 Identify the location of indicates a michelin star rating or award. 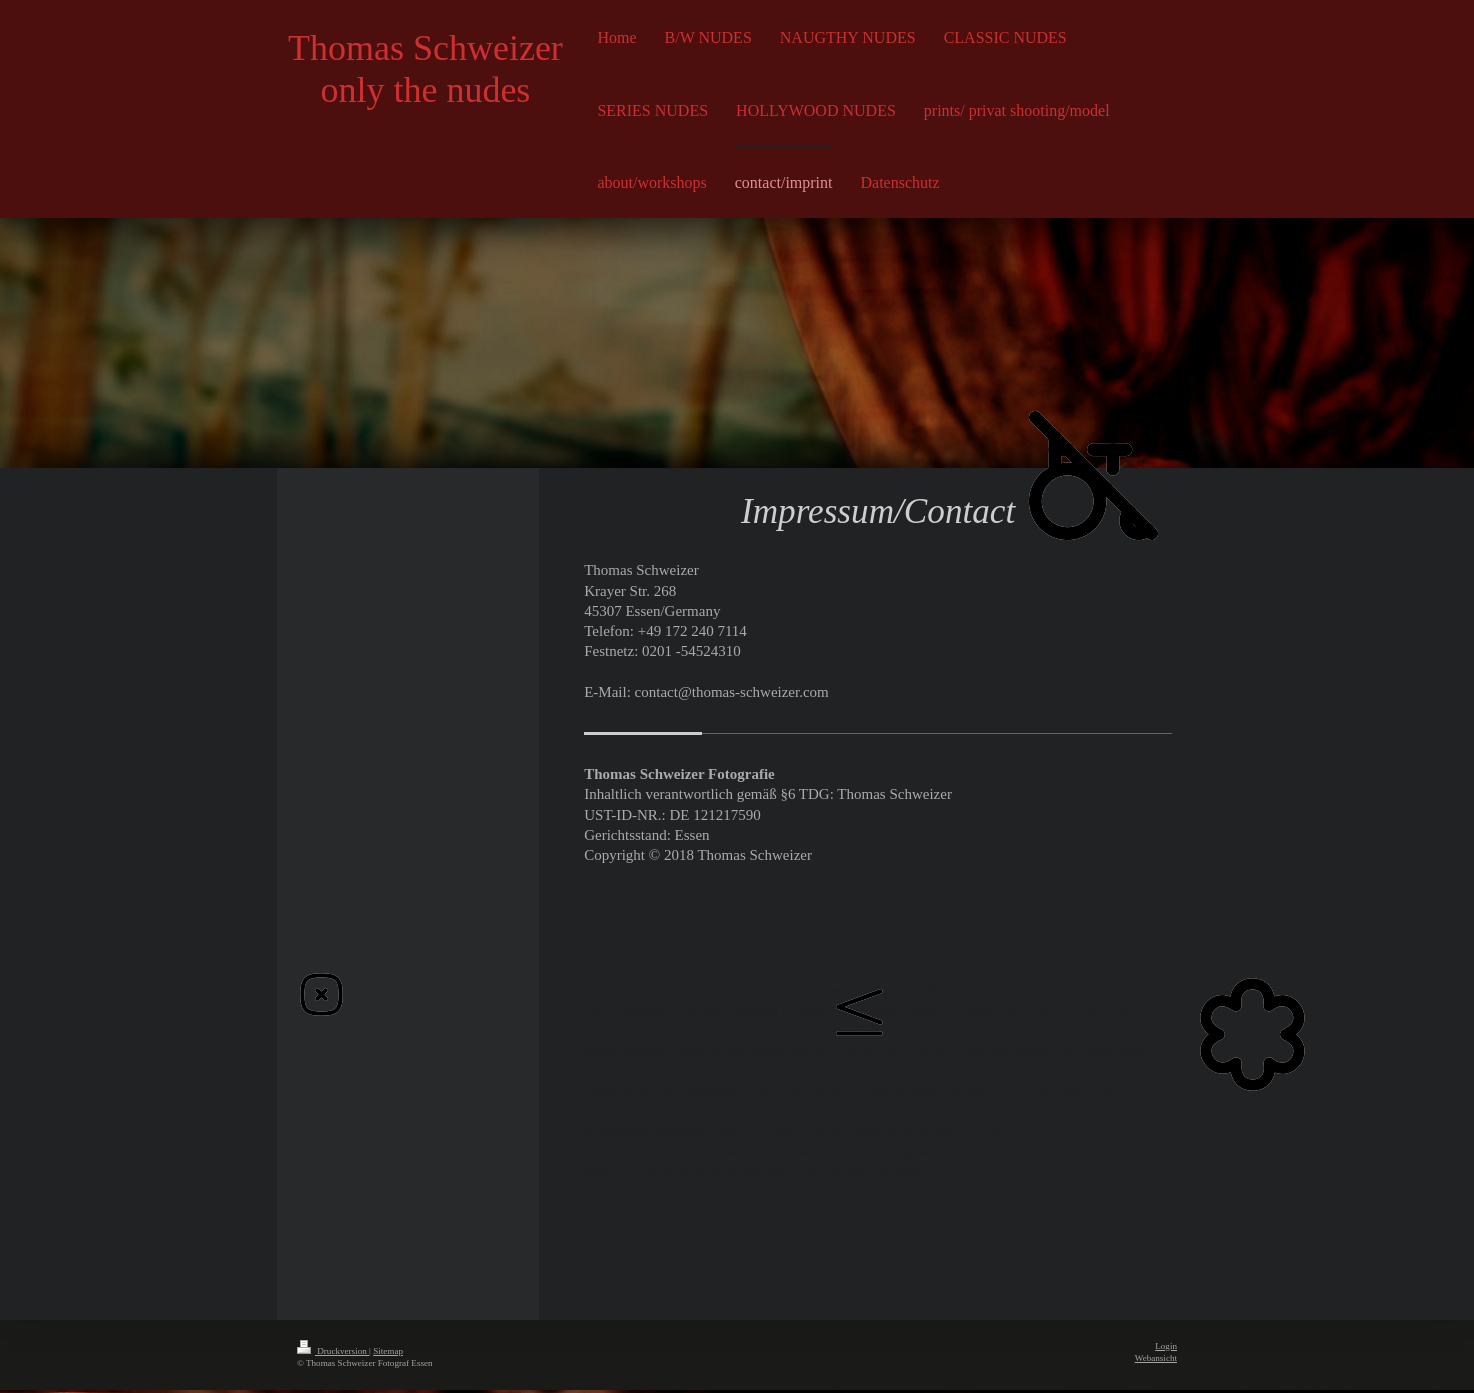
(1253, 1034).